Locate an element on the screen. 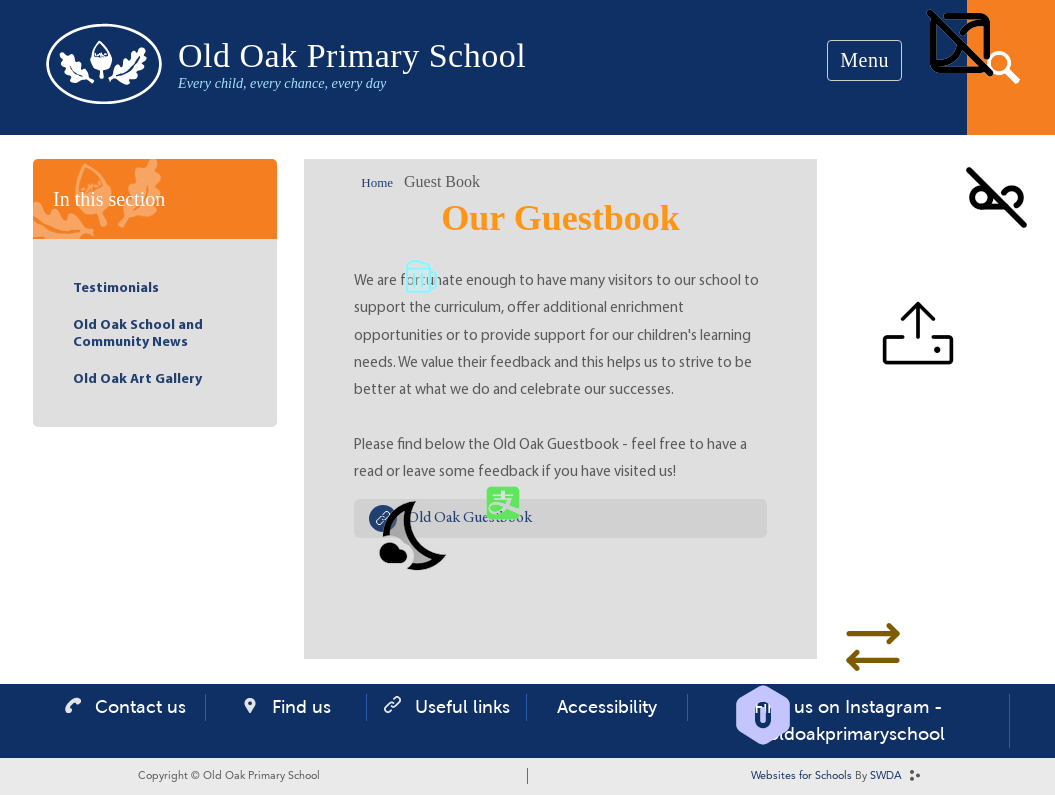 This screenshot has height=795, width=1055. view nearby bars or breweries is located at coordinates (419, 277).